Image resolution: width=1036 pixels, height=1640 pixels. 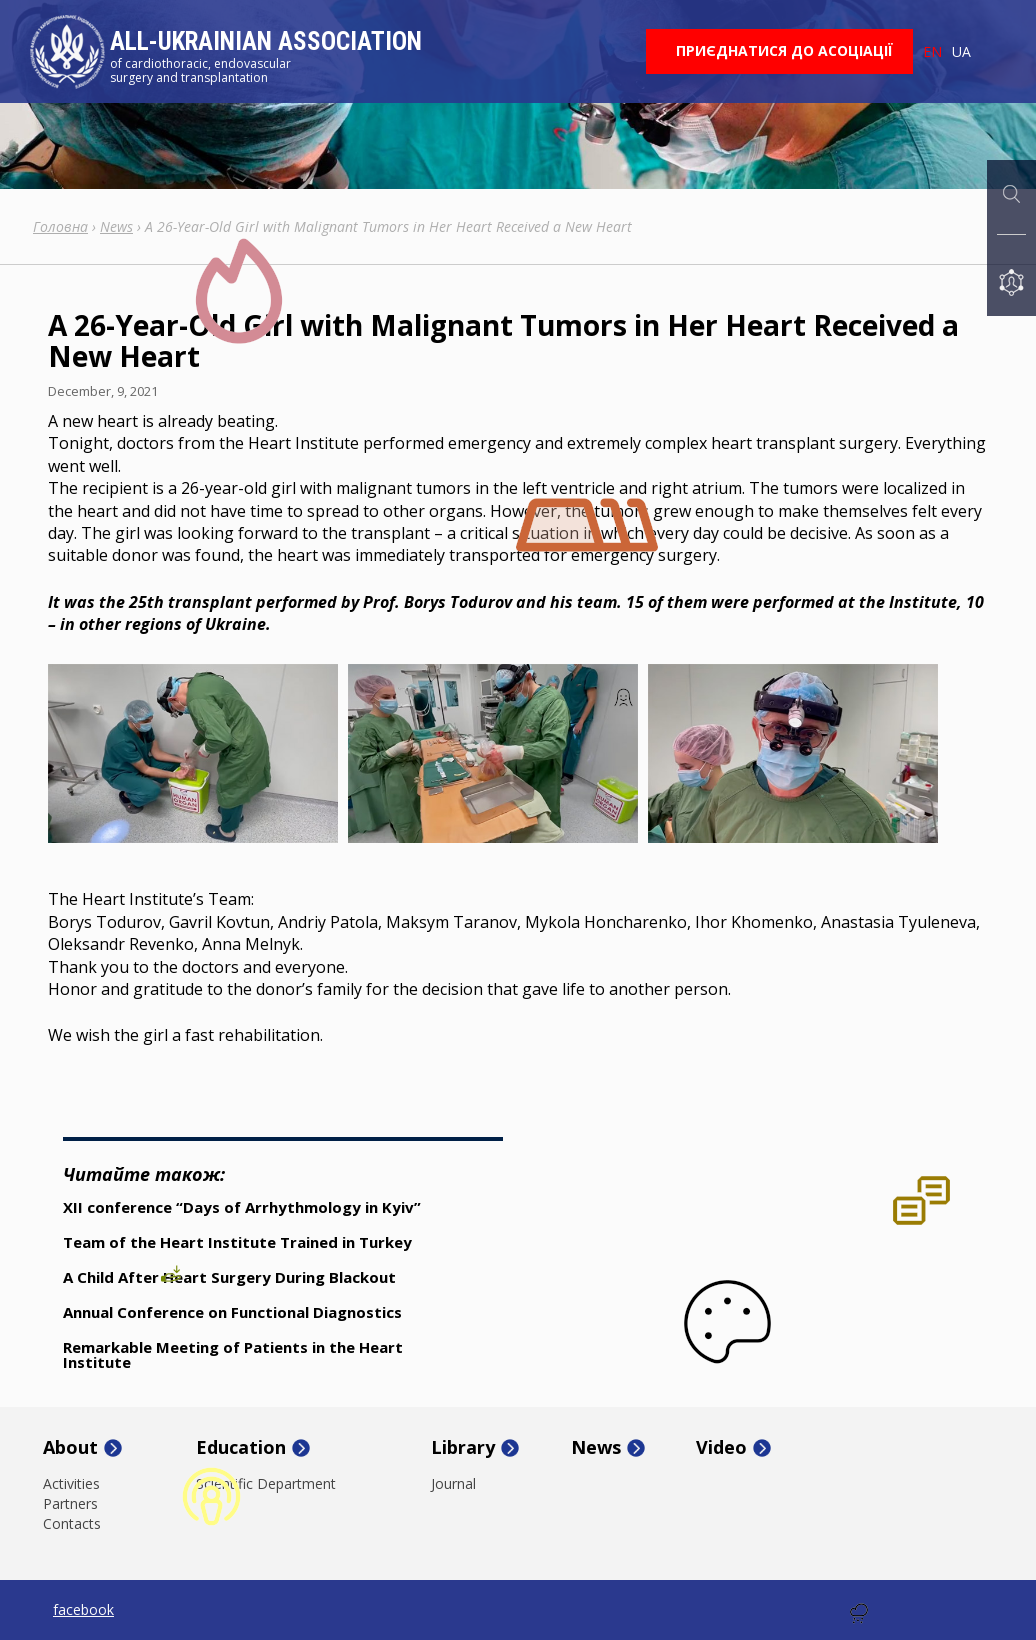 What do you see at coordinates (921, 1200) in the screenshot?
I see `indicates an enumeration type in code` at bounding box center [921, 1200].